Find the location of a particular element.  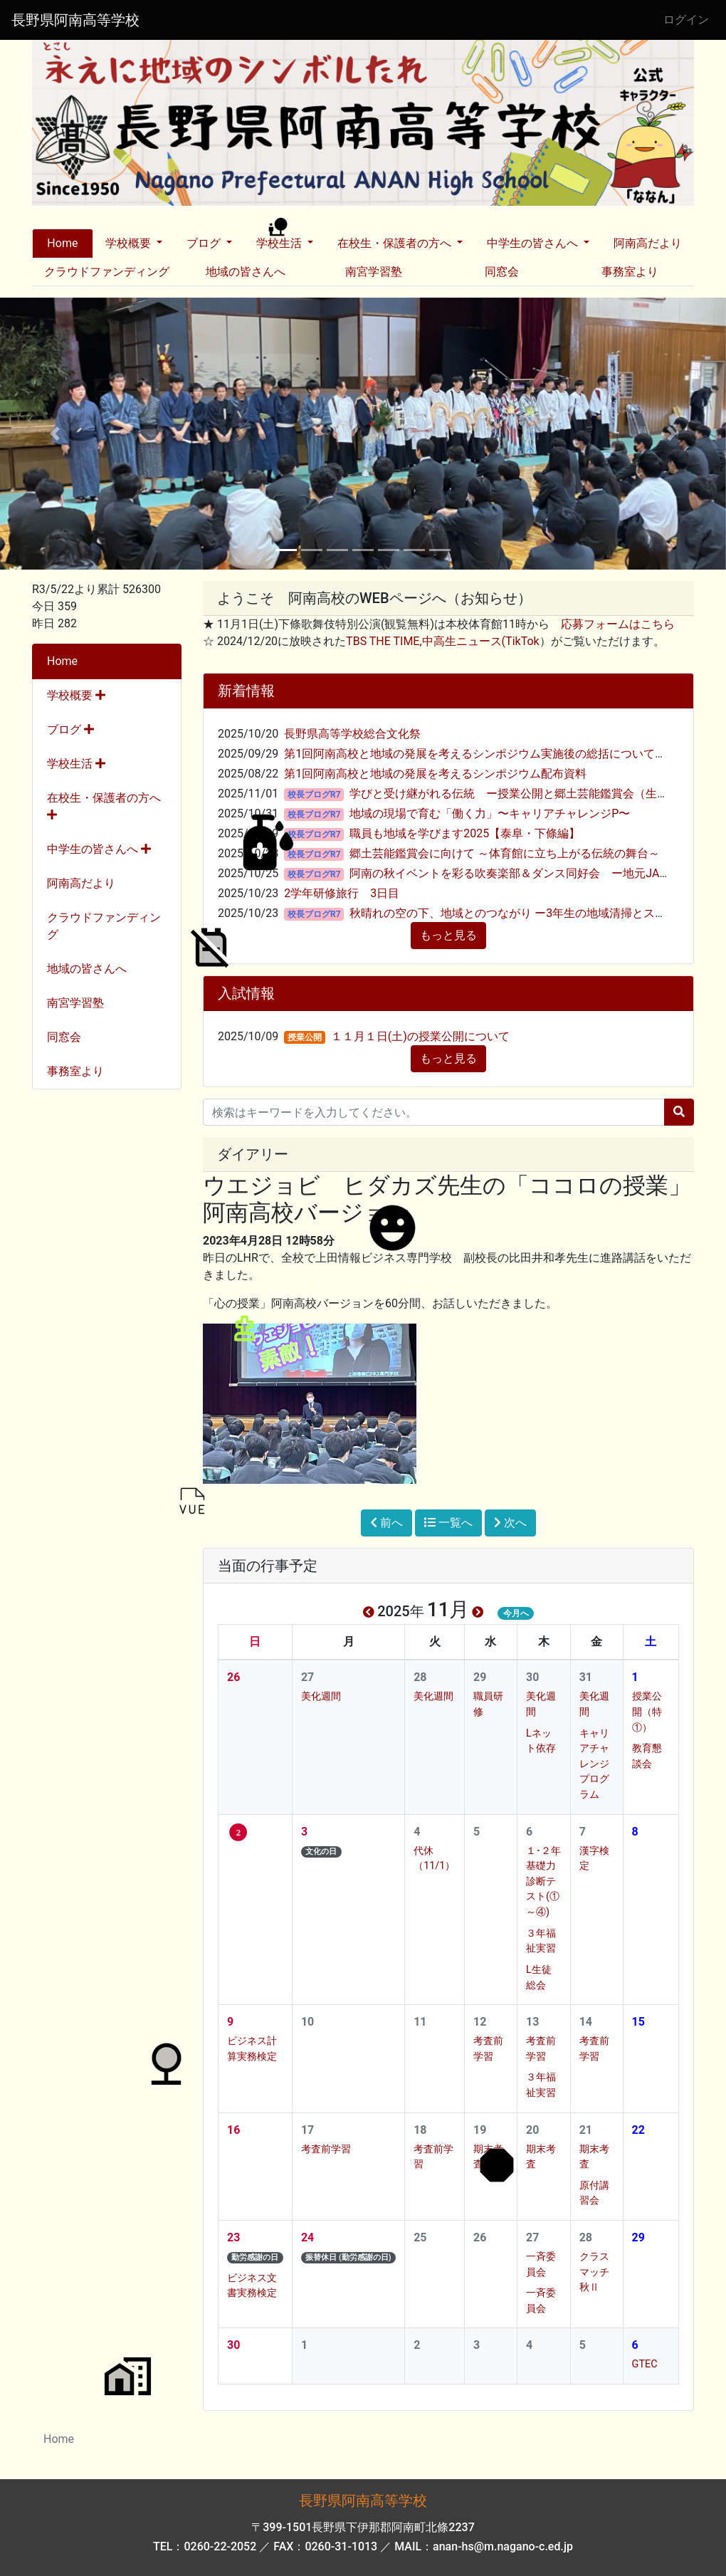

switch between home and office work modes is located at coordinates (127, 2376).